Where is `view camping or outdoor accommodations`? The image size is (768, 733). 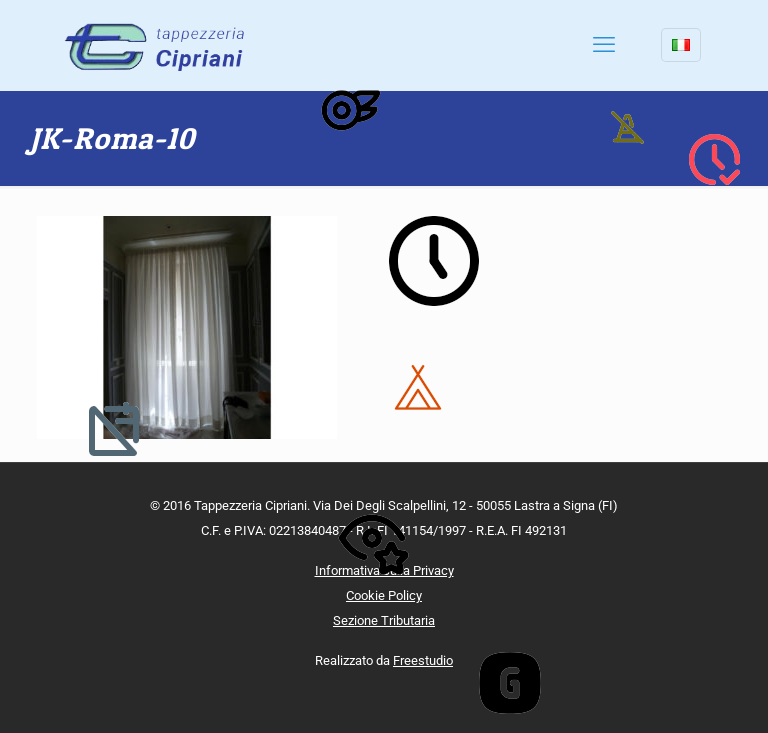
view camping or outdoor accommodations is located at coordinates (418, 390).